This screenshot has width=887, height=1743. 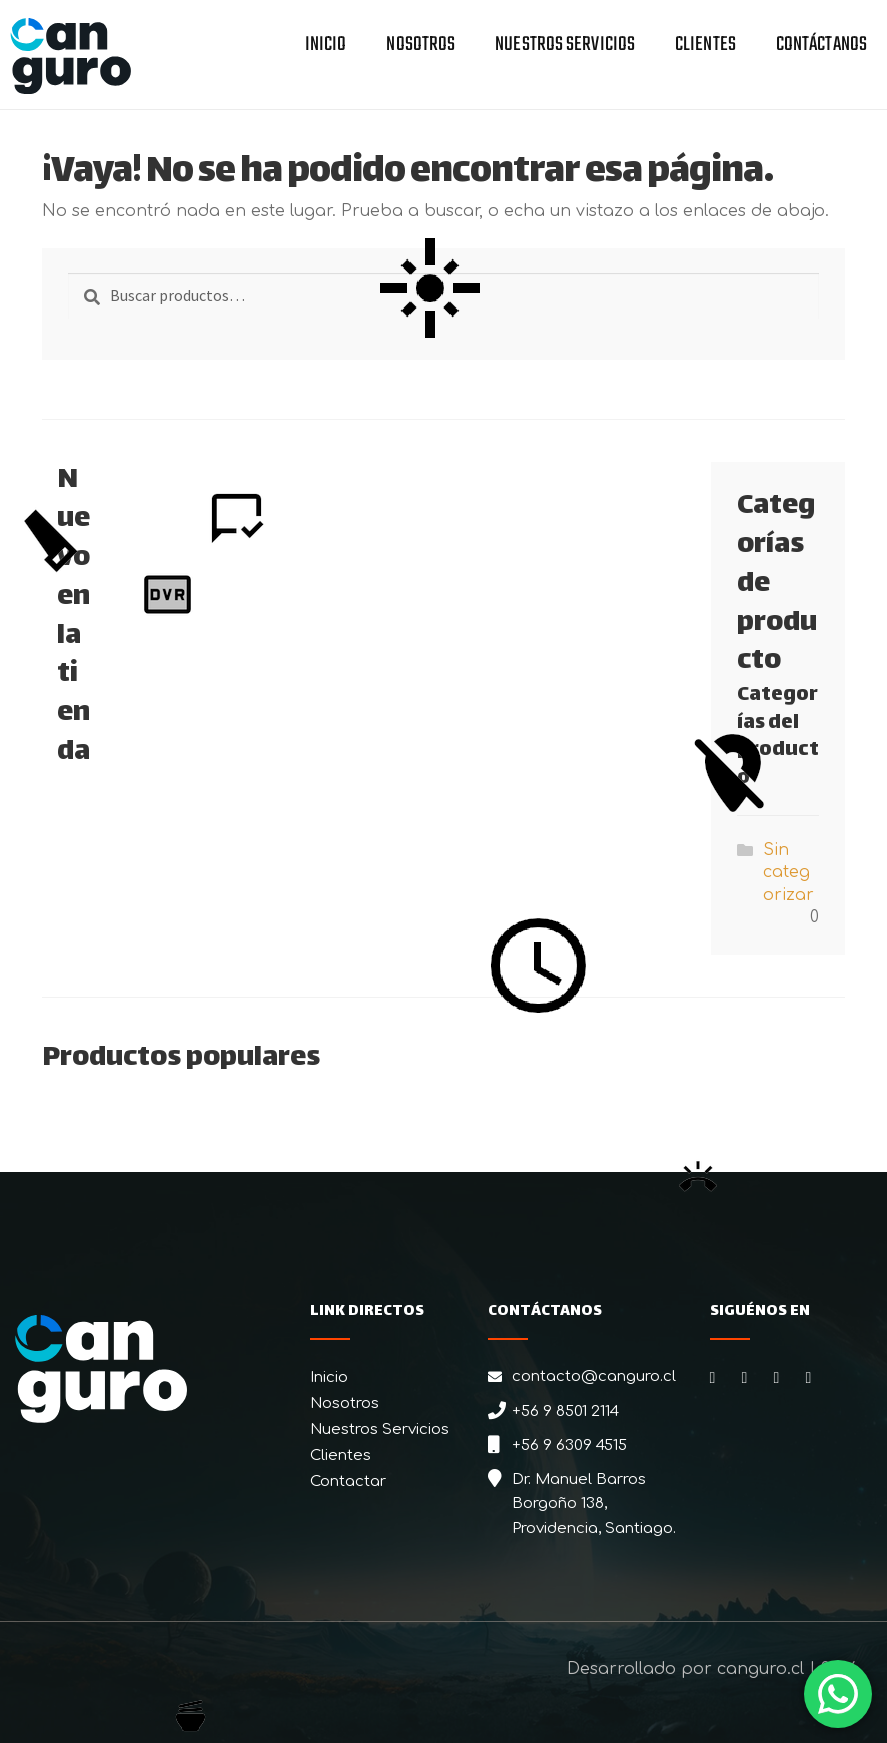 I want to click on mark a message as read, so click(x=236, y=518).